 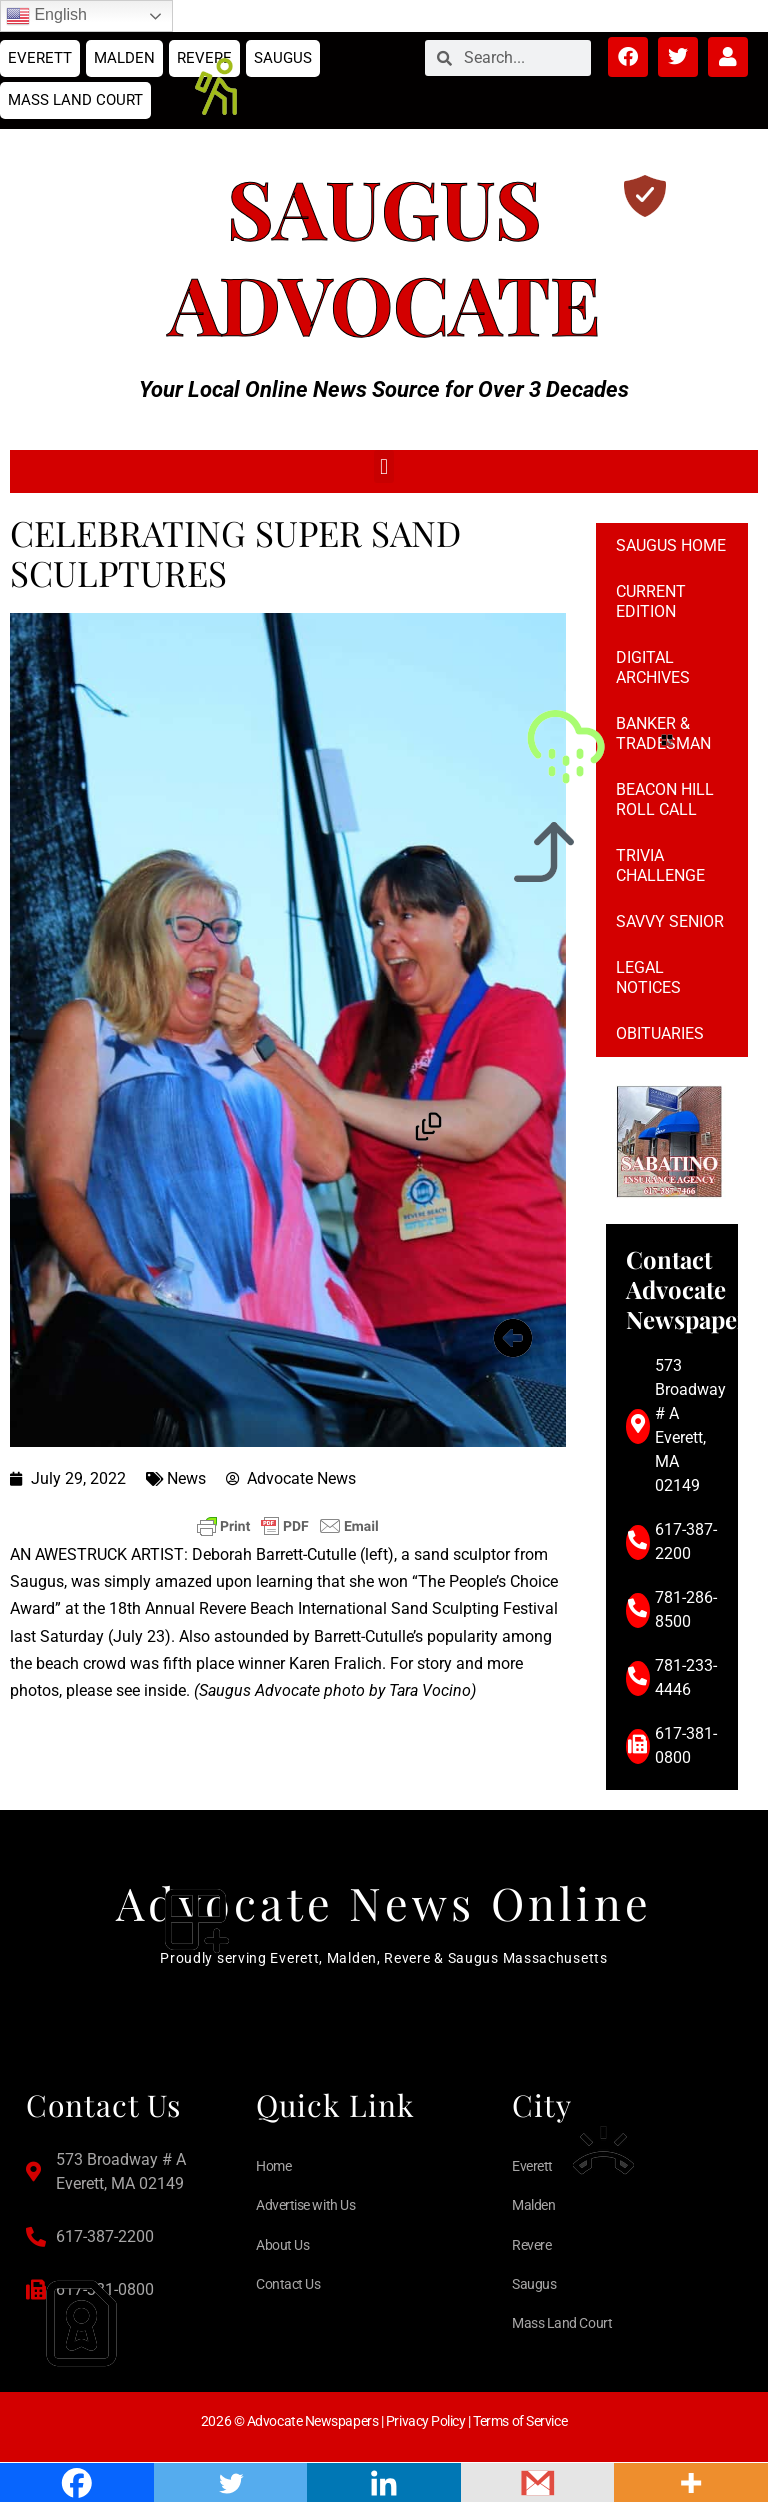 What do you see at coordinates (218, 86) in the screenshot?
I see `access hiking or trail activities` at bounding box center [218, 86].